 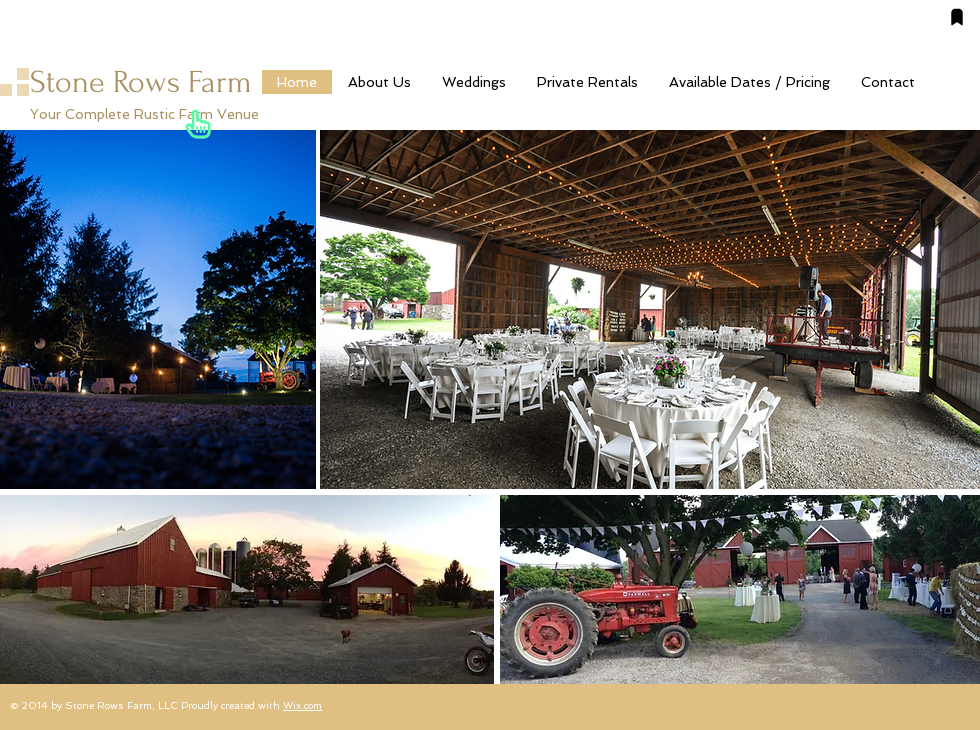 I want to click on tap or click to select, so click(x=198, y=124).